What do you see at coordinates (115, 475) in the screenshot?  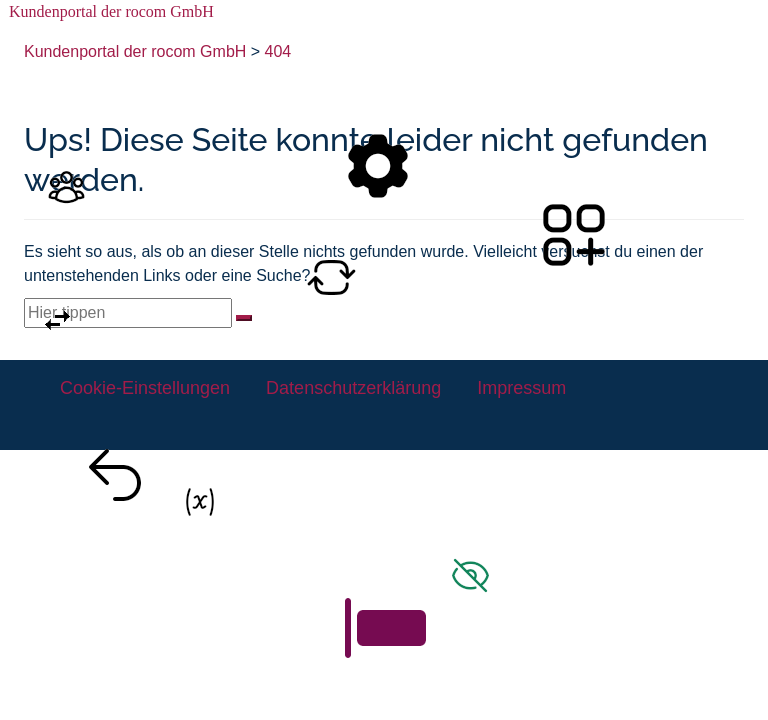 I see `undo the last action` at bounding box center [115, 475].